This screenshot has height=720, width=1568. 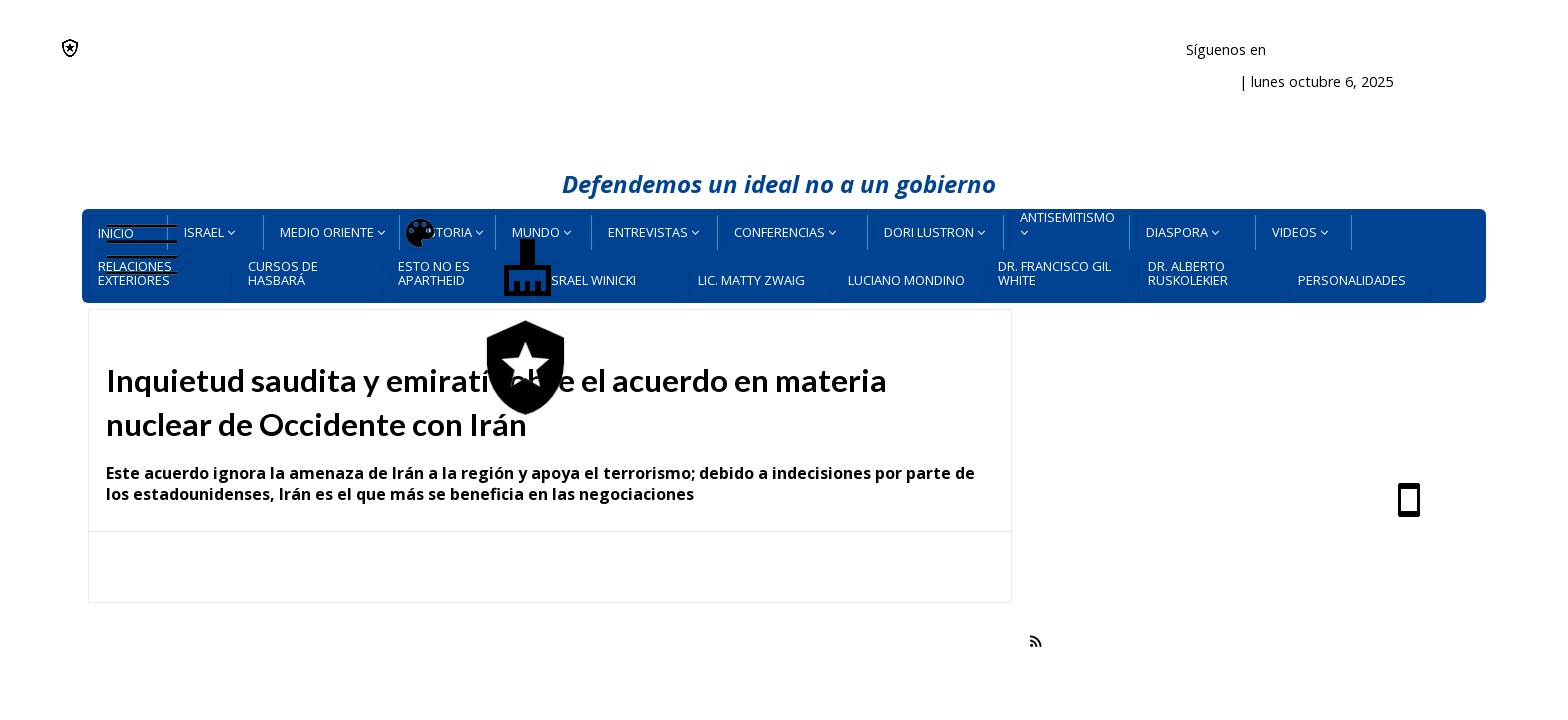 I want to click on access cleaning or housekeeping services, so click(x=527, y=267).